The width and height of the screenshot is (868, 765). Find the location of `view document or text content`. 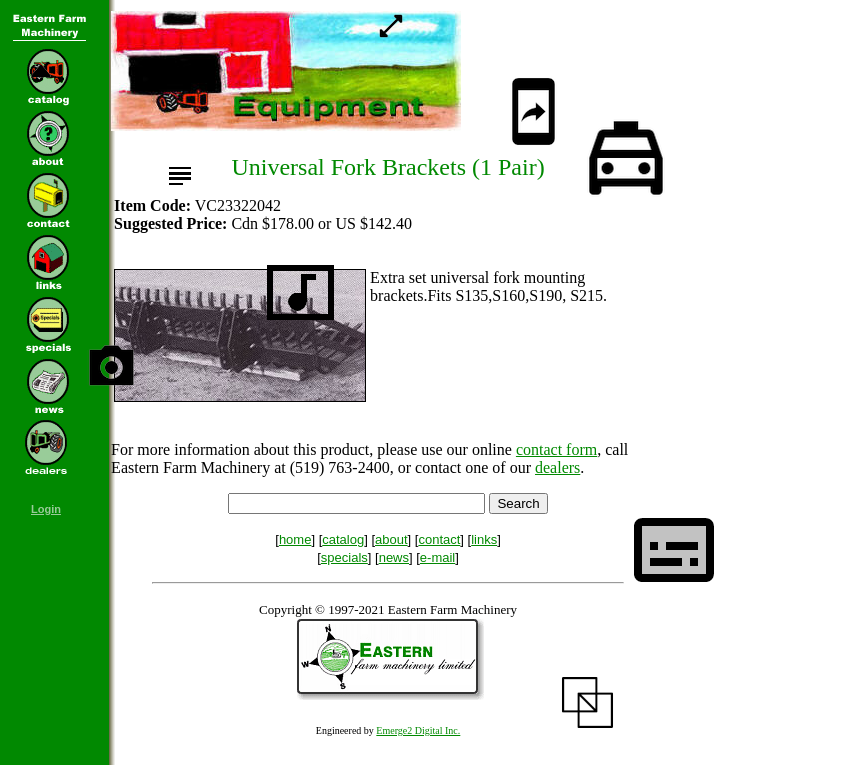

view document or text content is located at coordinates (180, 176).